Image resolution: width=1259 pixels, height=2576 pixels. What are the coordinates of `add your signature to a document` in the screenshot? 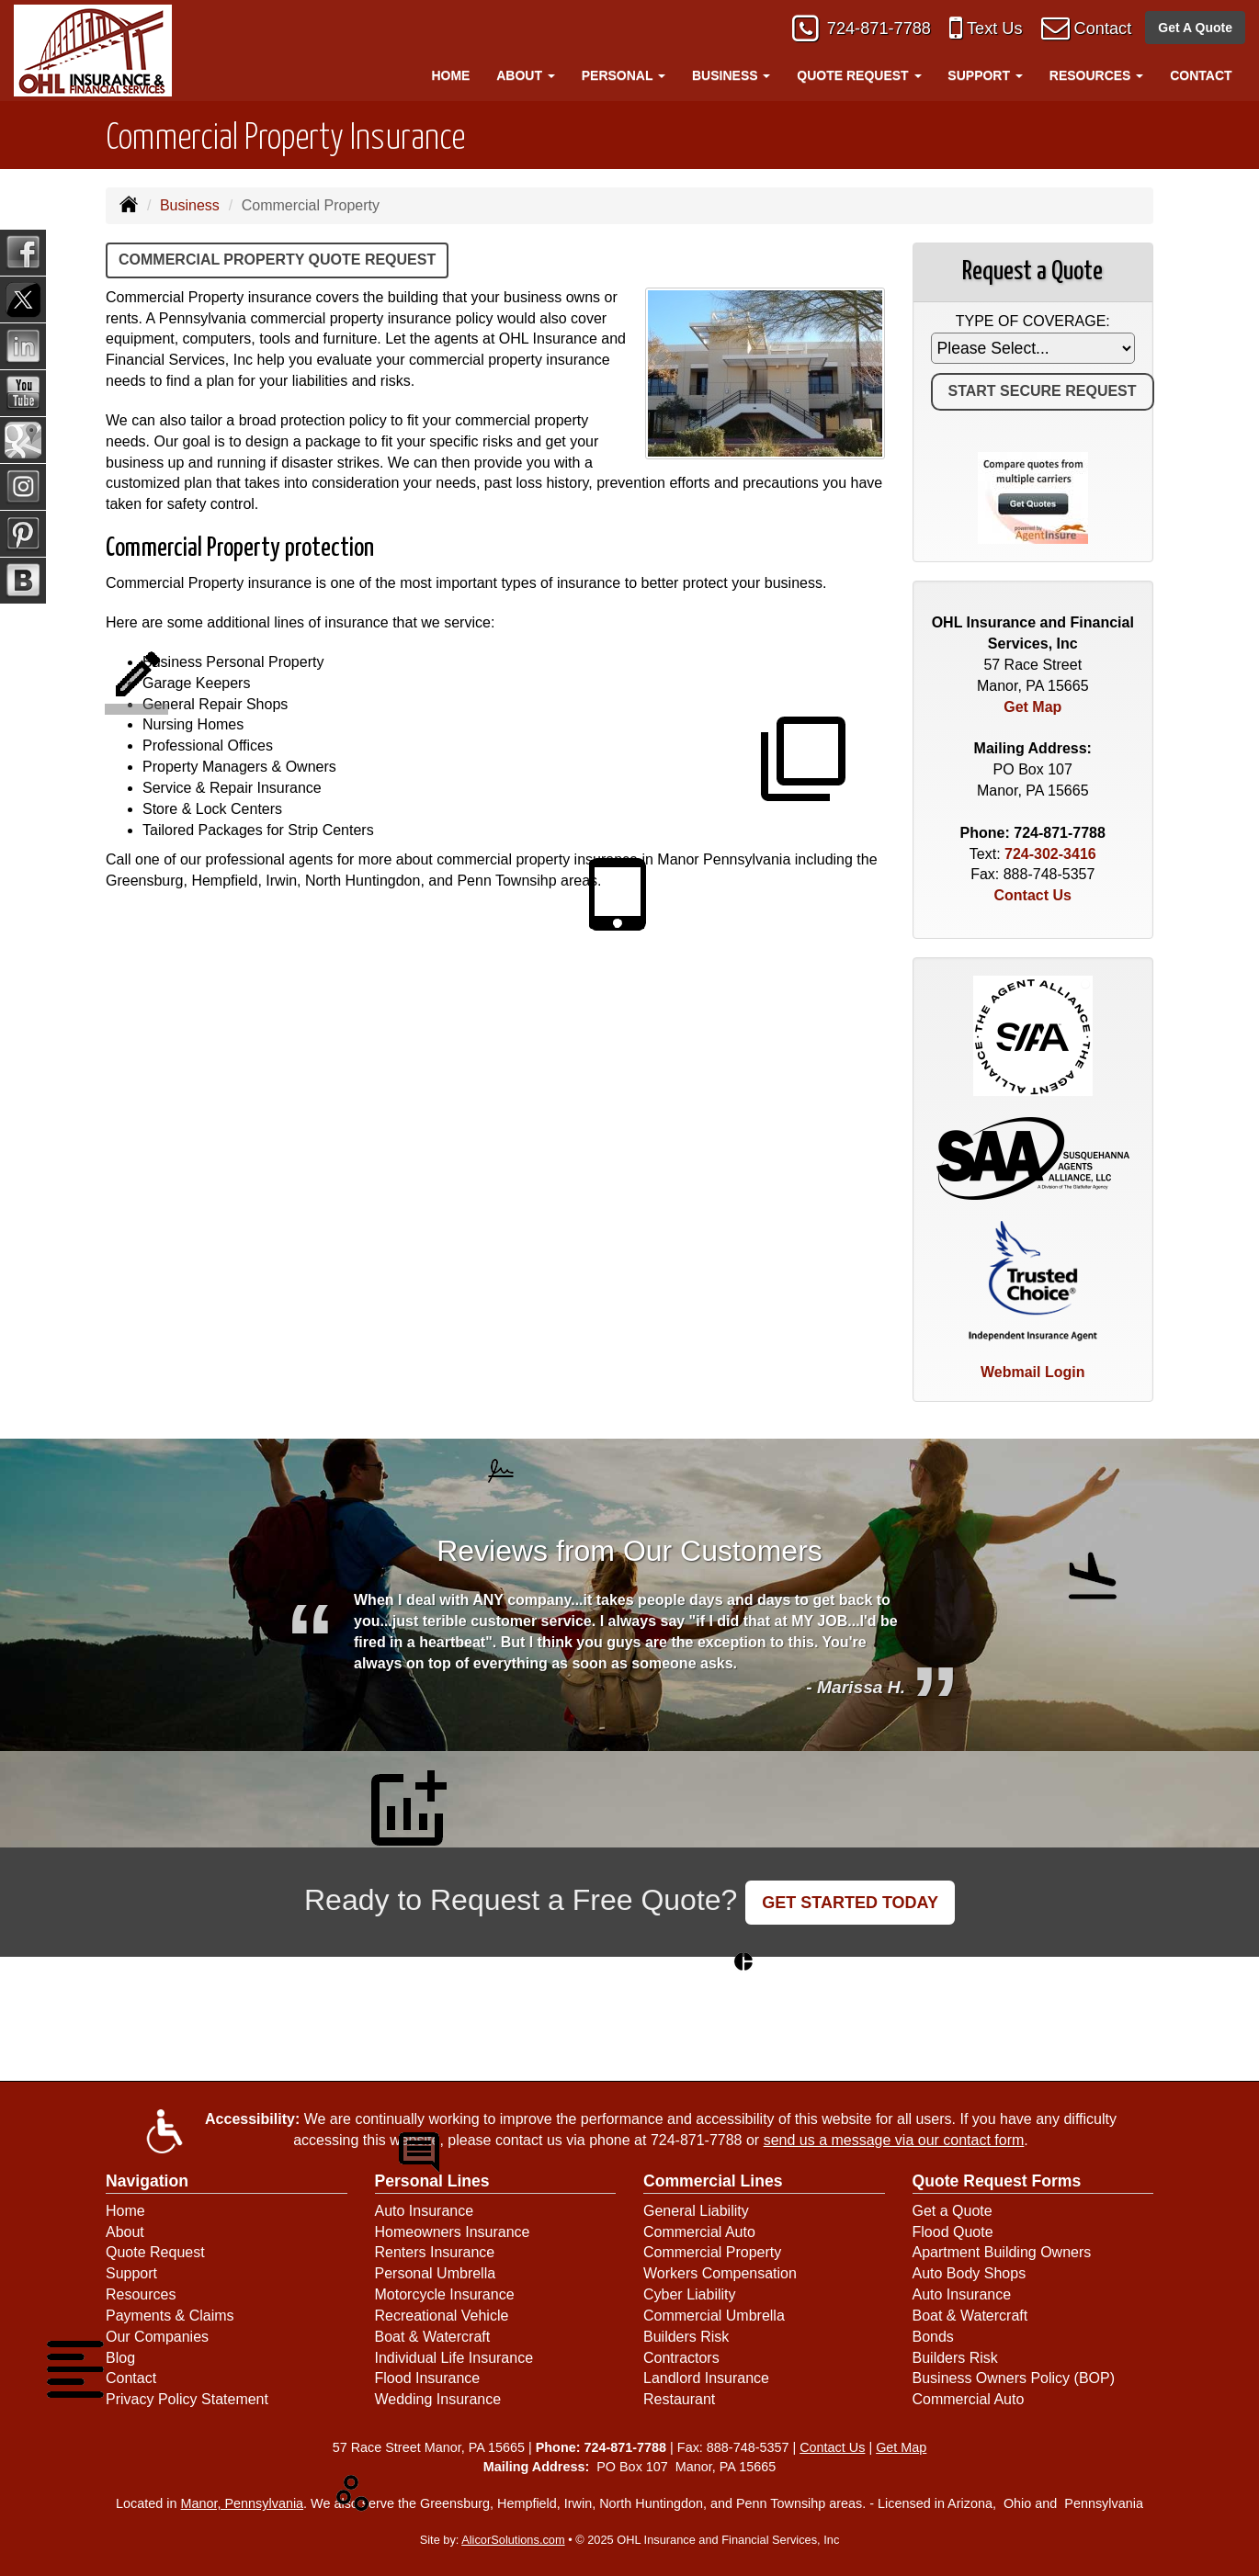 It's located at (501, 1471).